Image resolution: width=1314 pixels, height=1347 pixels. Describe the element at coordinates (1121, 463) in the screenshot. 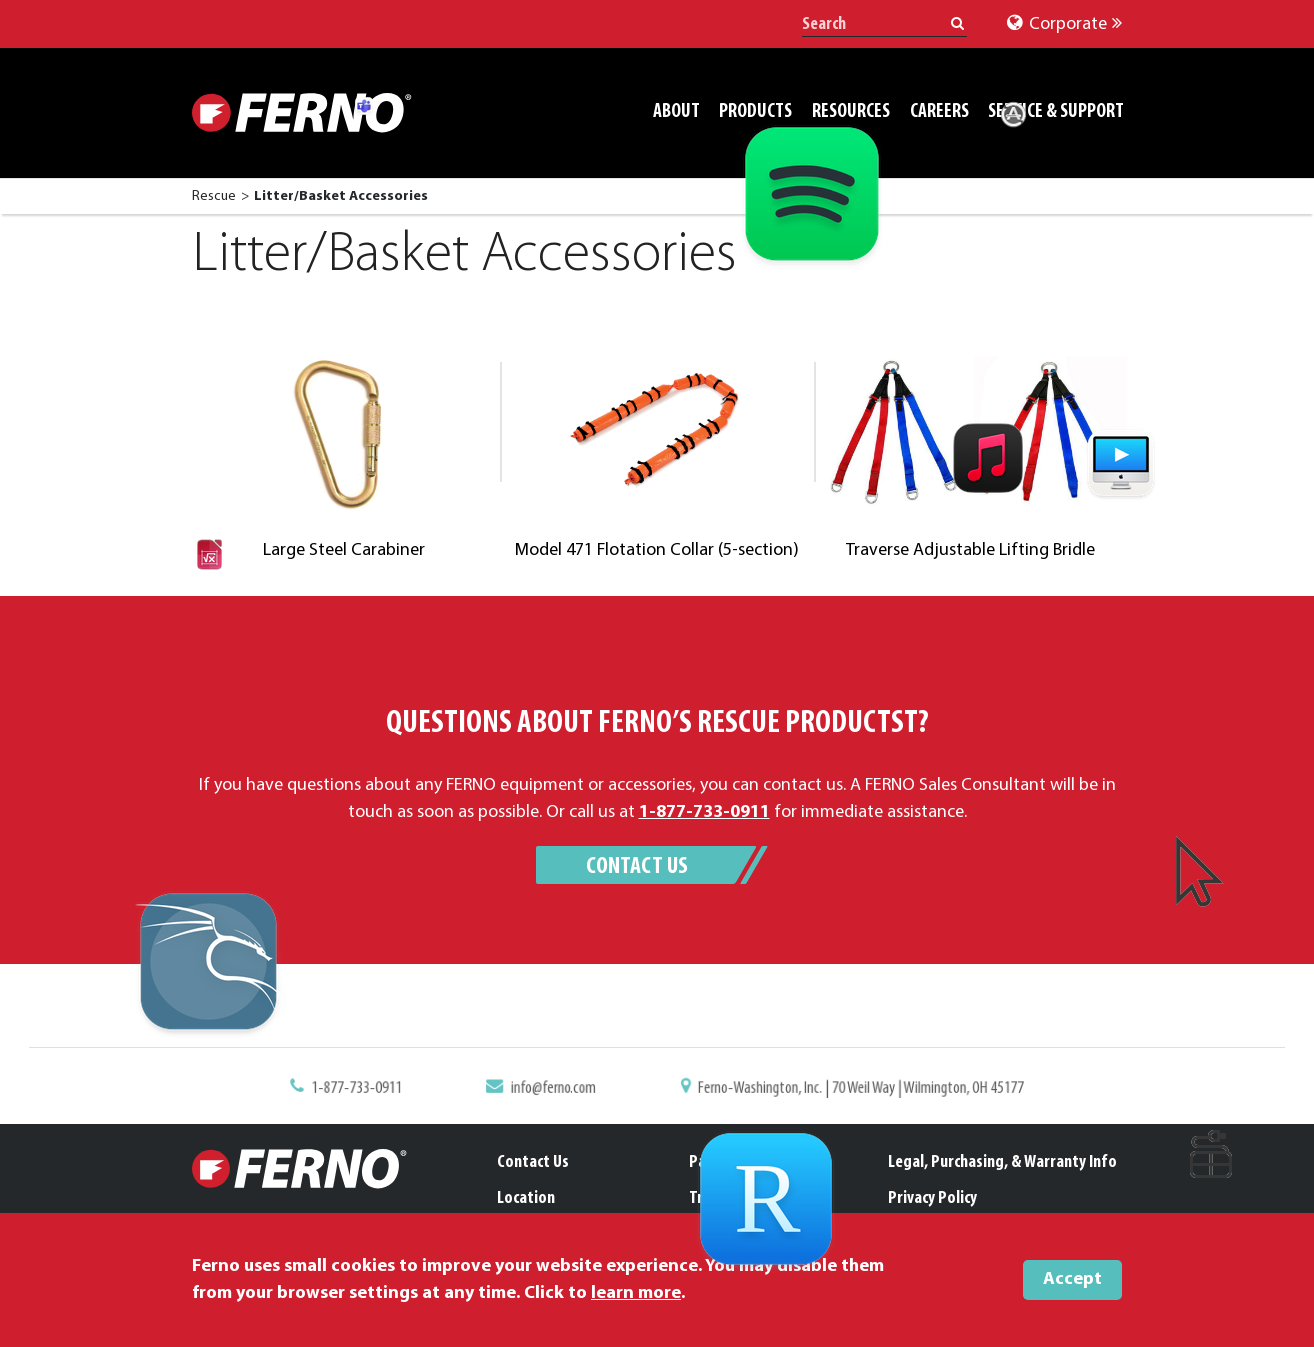

I see `open variety slideshow app` at that location.